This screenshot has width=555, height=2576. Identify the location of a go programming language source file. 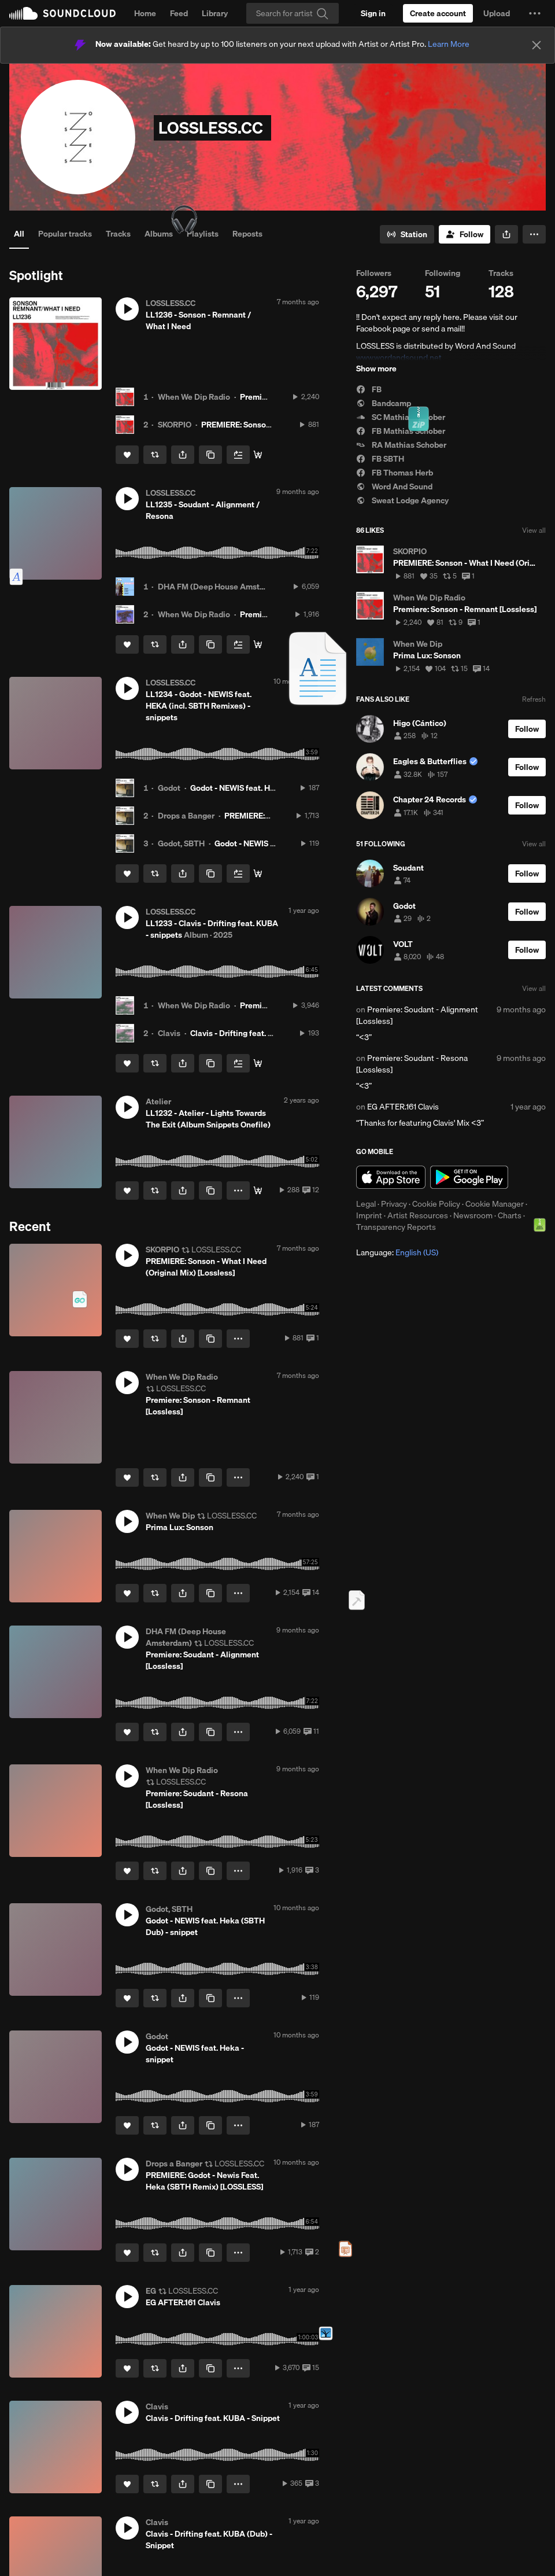
(80, 1299).